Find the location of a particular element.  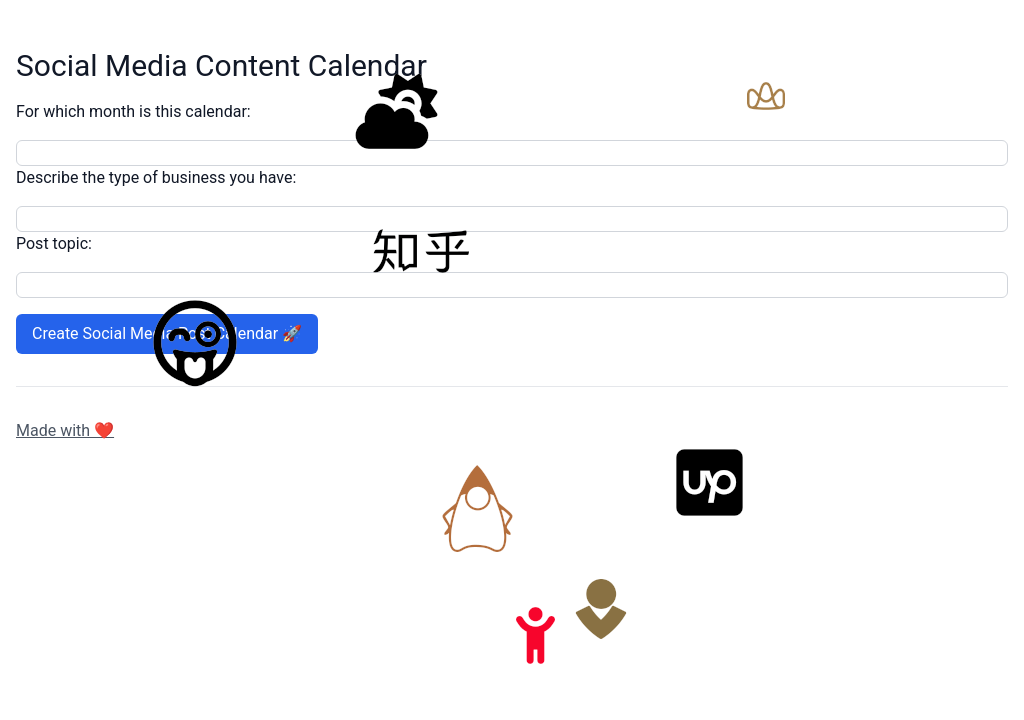

OpenJDK project logo is located at coordinates (477, 508).